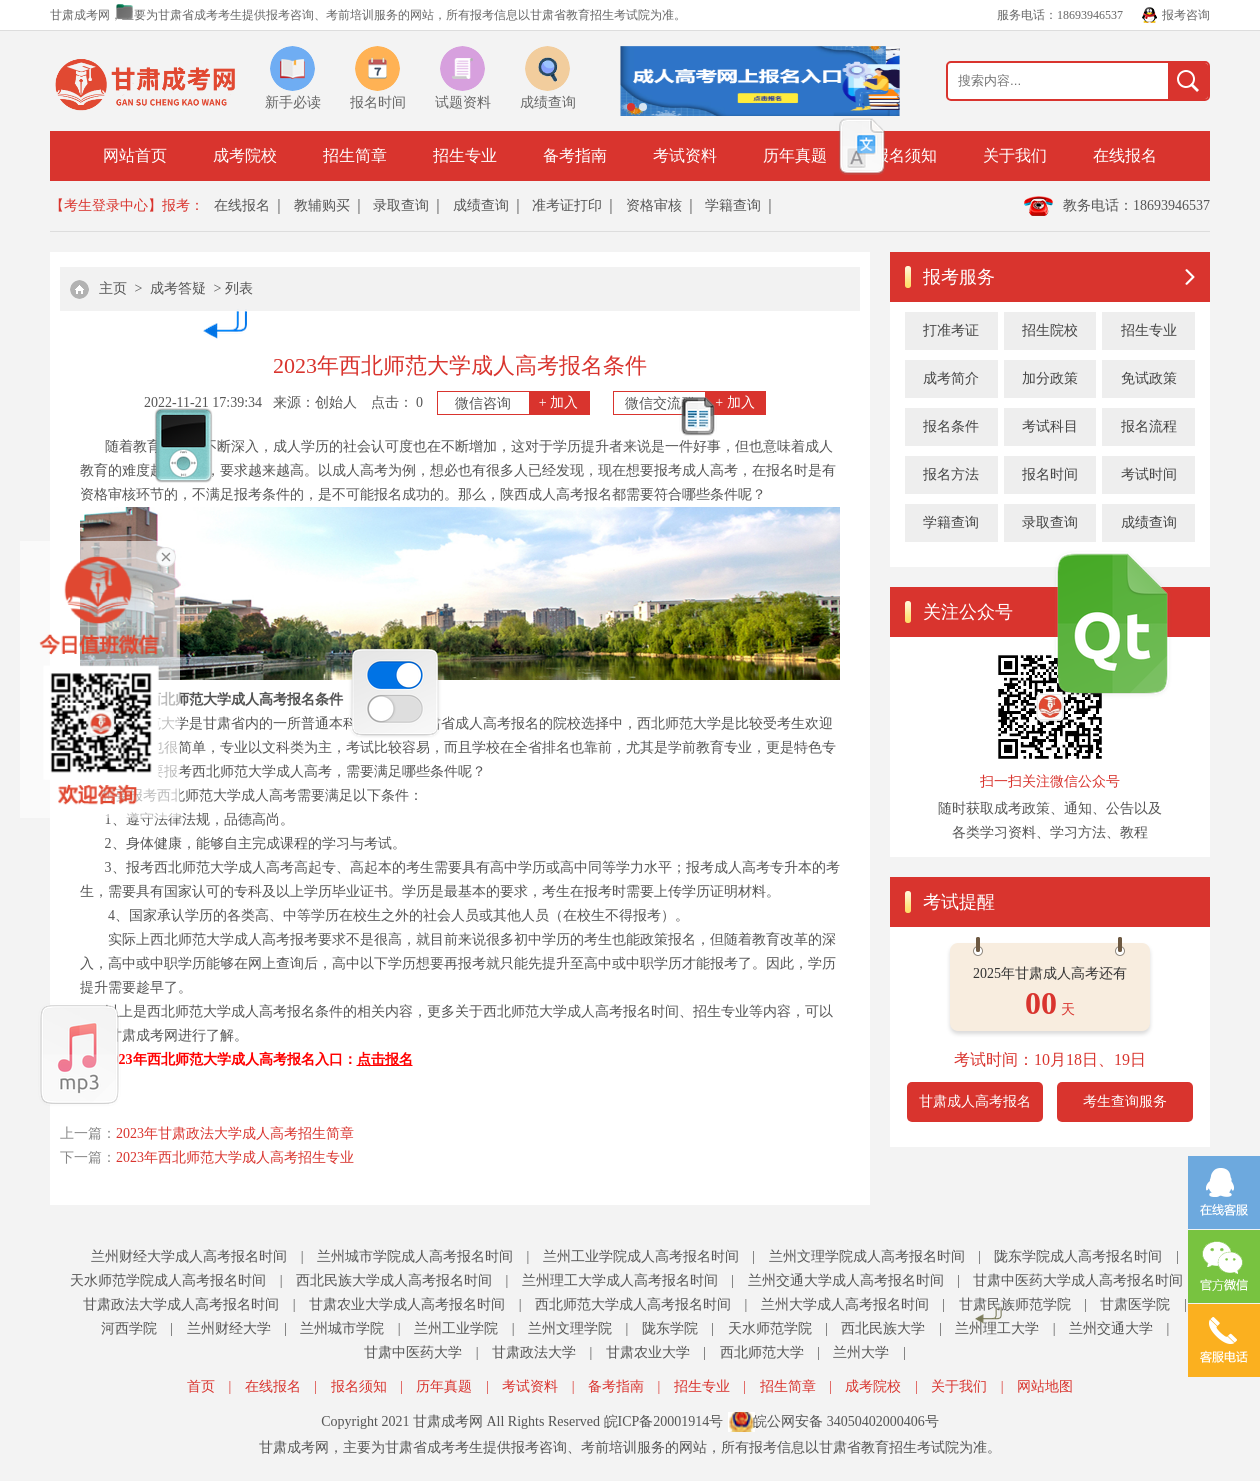 The height and width of the screenshot is (1481, 1260). What do you see at coordinates (79, 1054) in the screenshot?
I see `an mp3 audio file` at bounding box center [79, 1054].